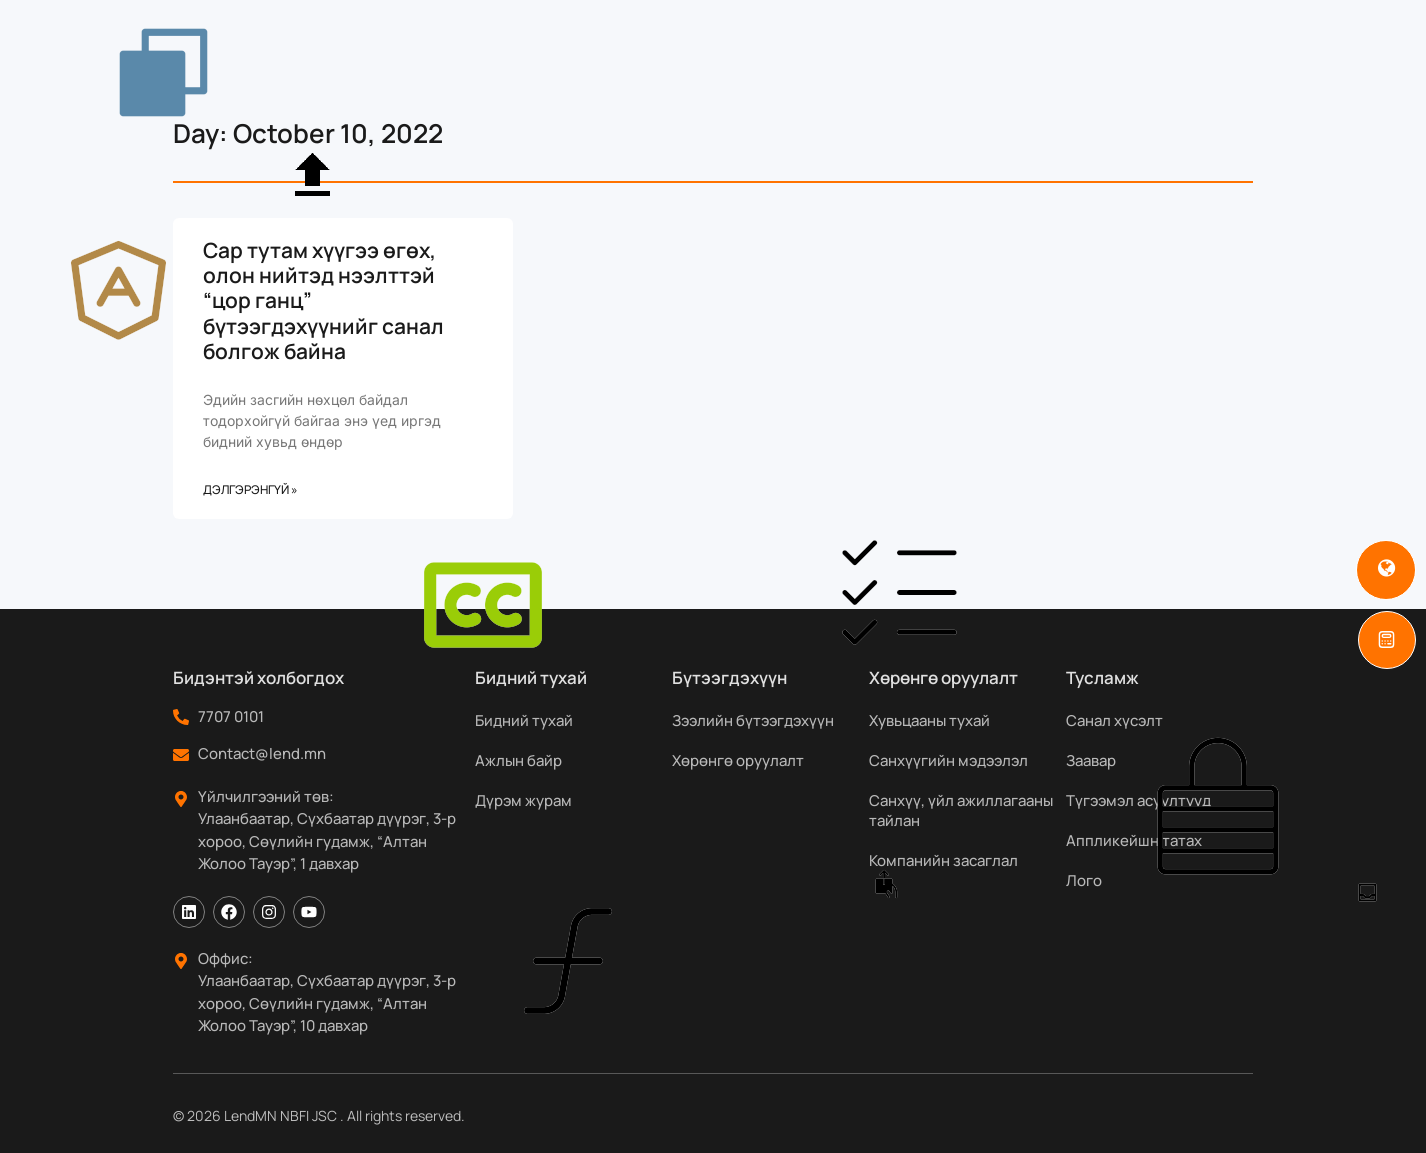 This screenshot has height=1153, width=1426. What do you see at coordinates (1218, 814) in the screenshot?
I see `indicates a secure or encrypted connection` at bounding box center [1218, 814].